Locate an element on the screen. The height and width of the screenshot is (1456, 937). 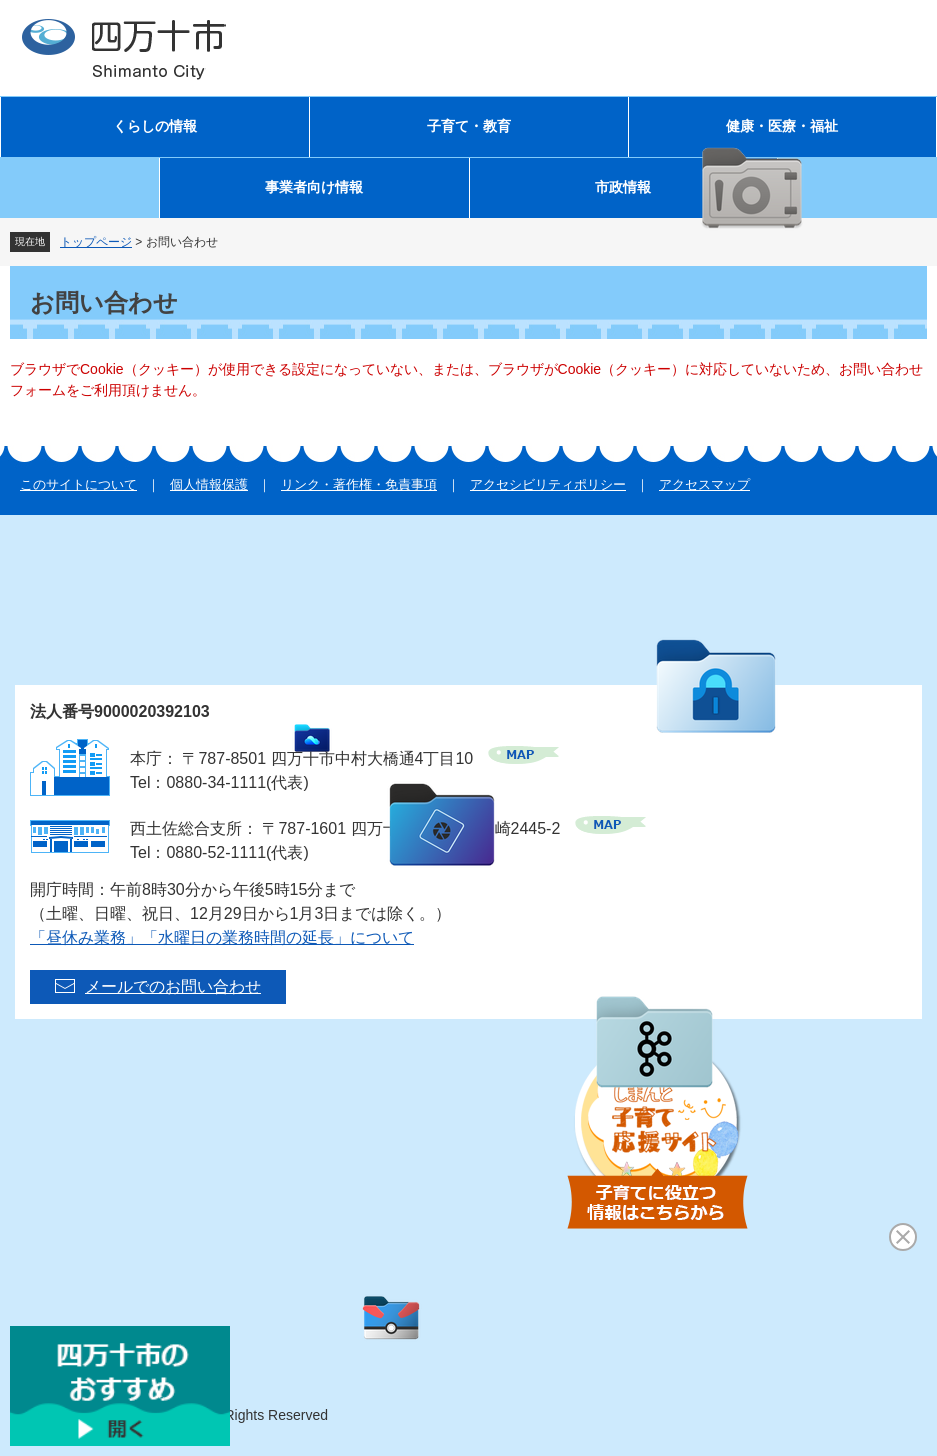
access microsoft intune company portal managed files is located at coordinates (715, 689).